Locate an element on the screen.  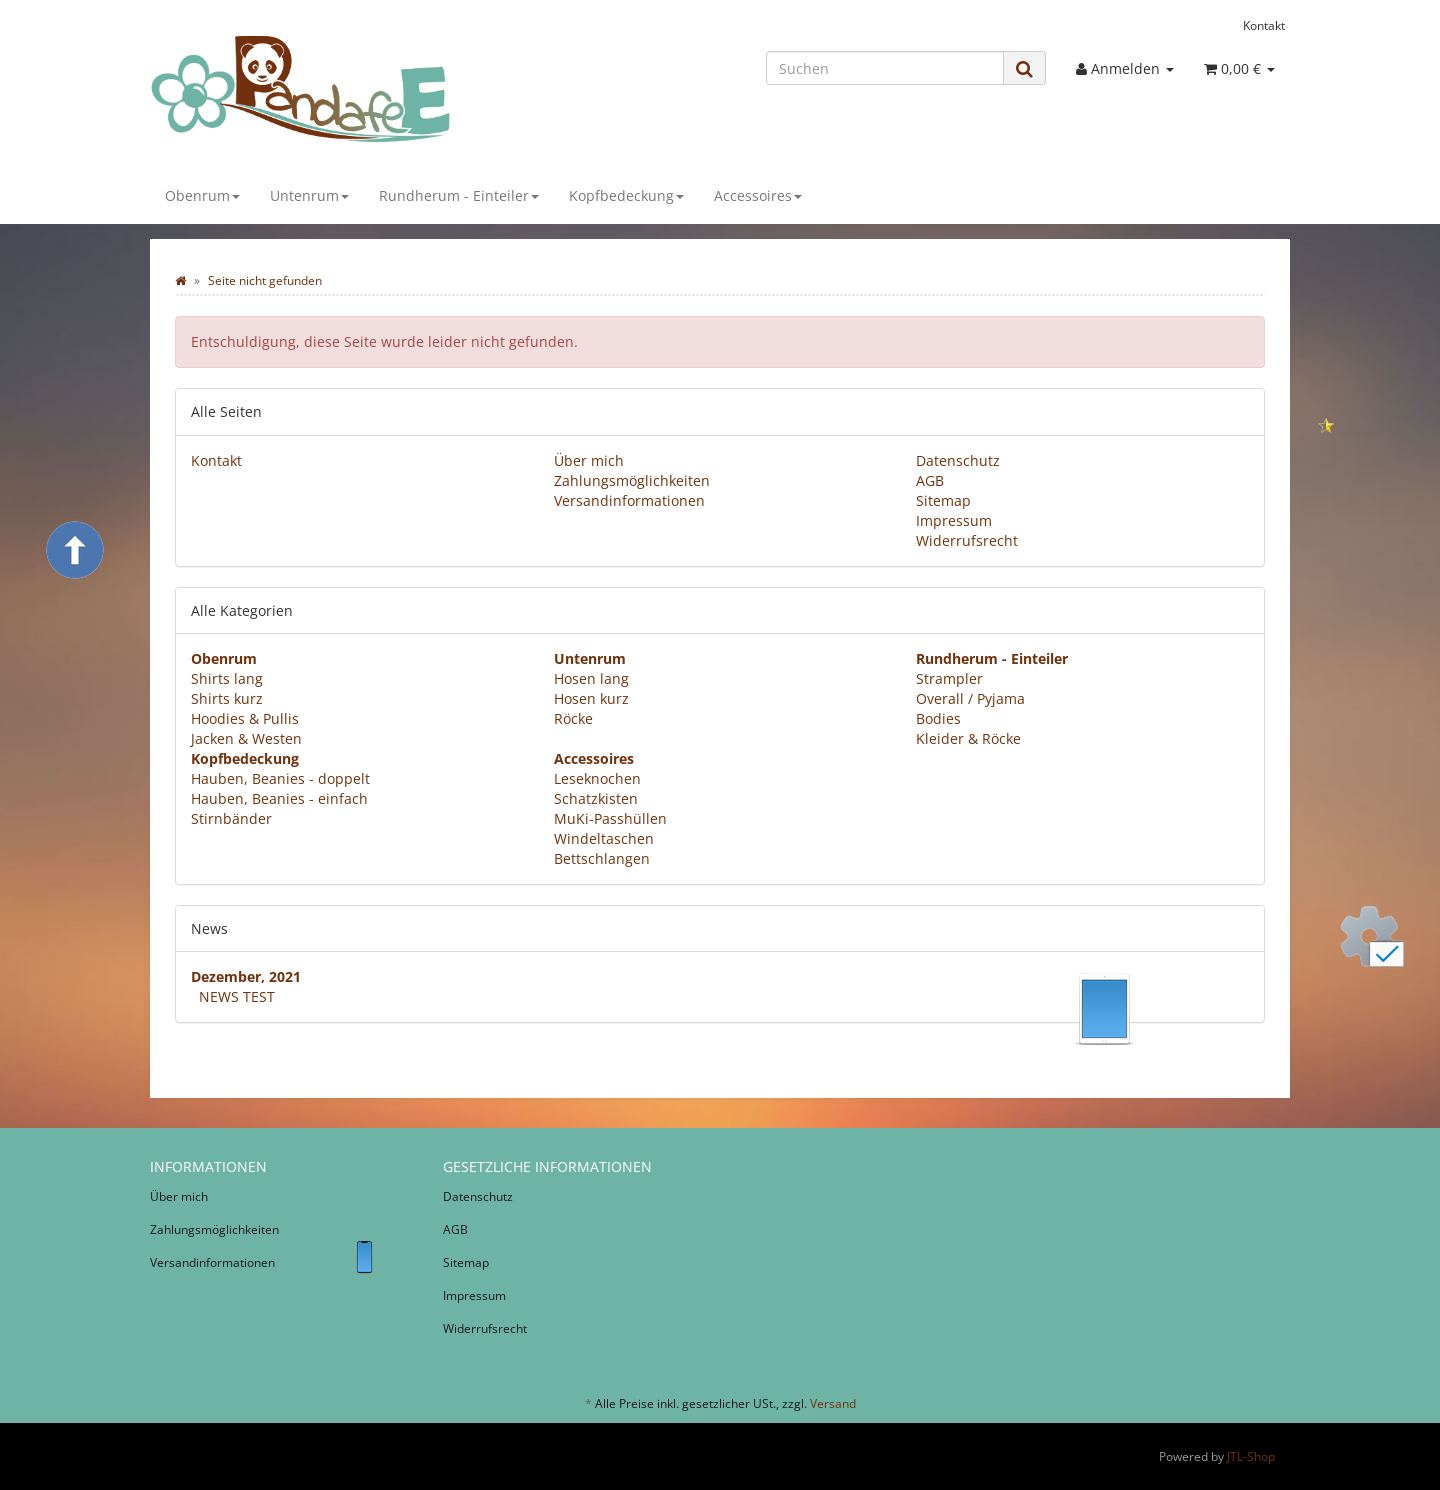
indicates a version control update is available is located at coordinates (75, 550).